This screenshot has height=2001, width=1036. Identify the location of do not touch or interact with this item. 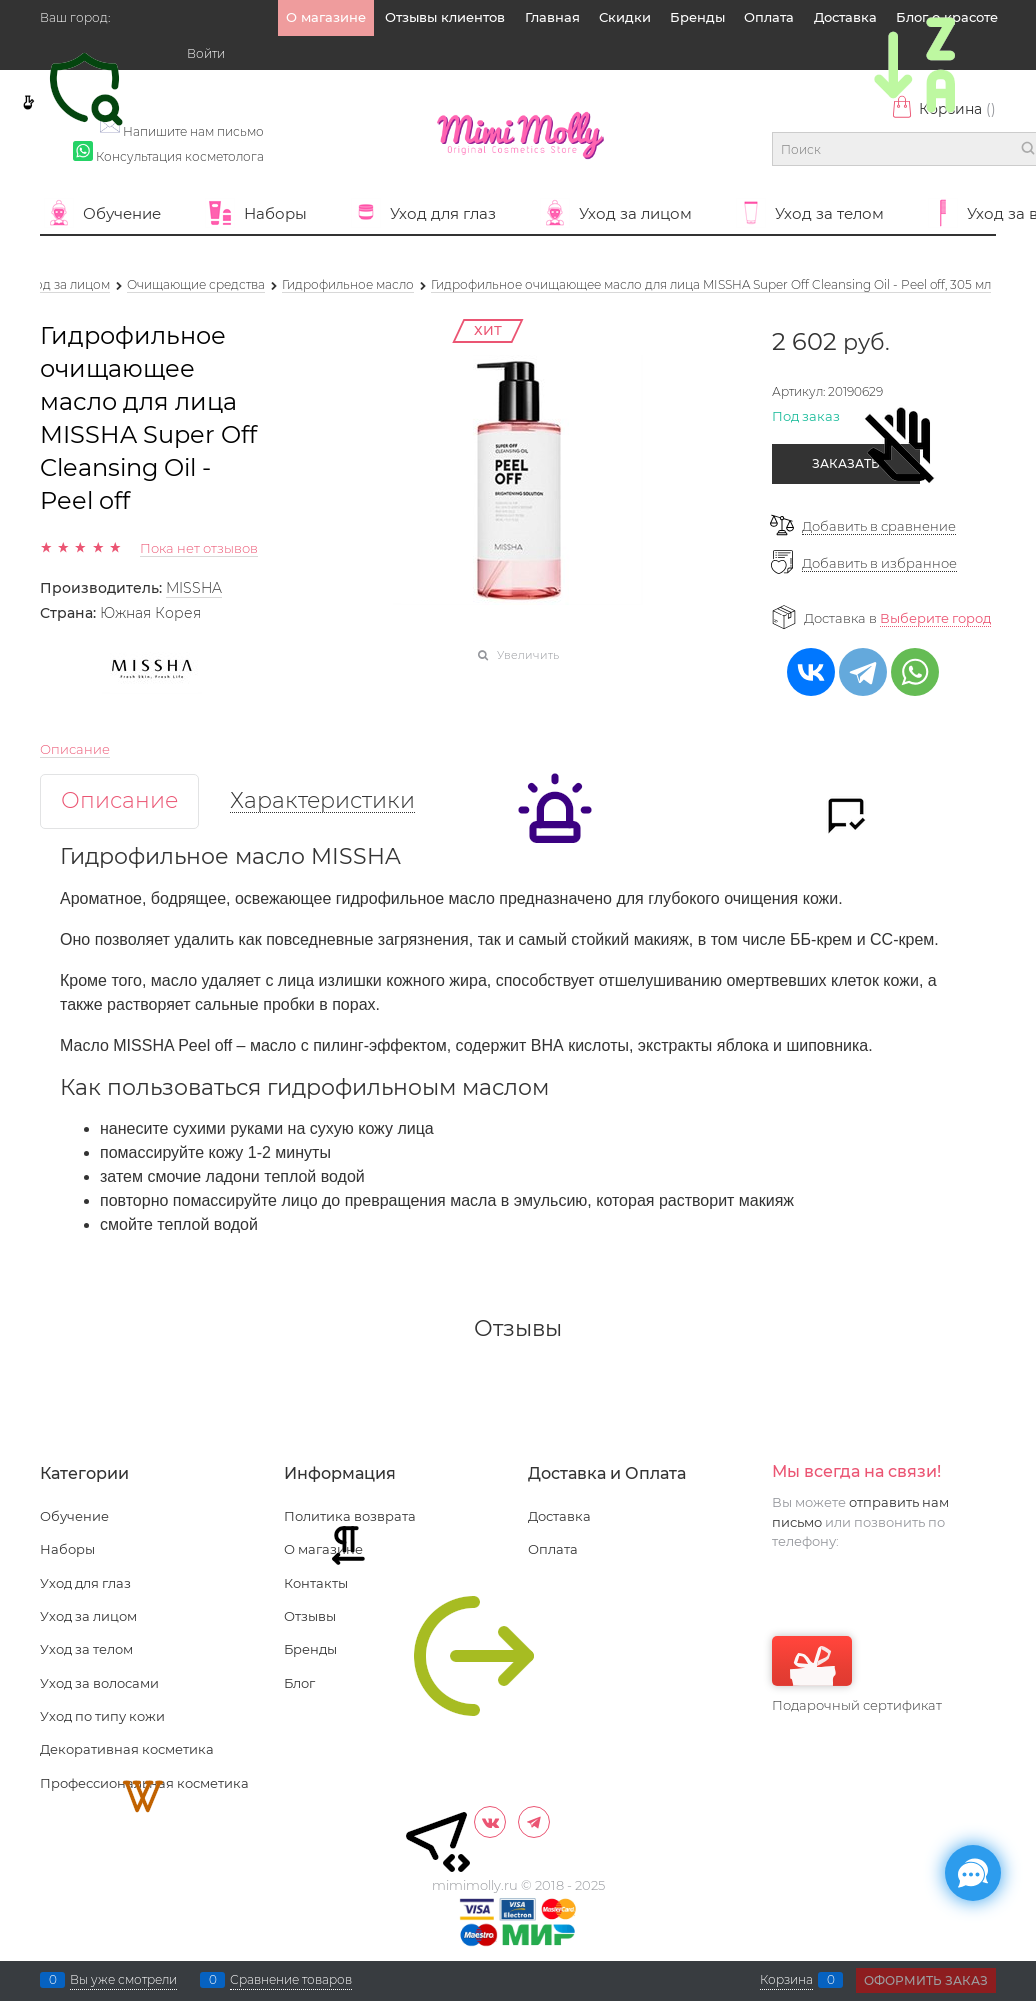
(902, 446).